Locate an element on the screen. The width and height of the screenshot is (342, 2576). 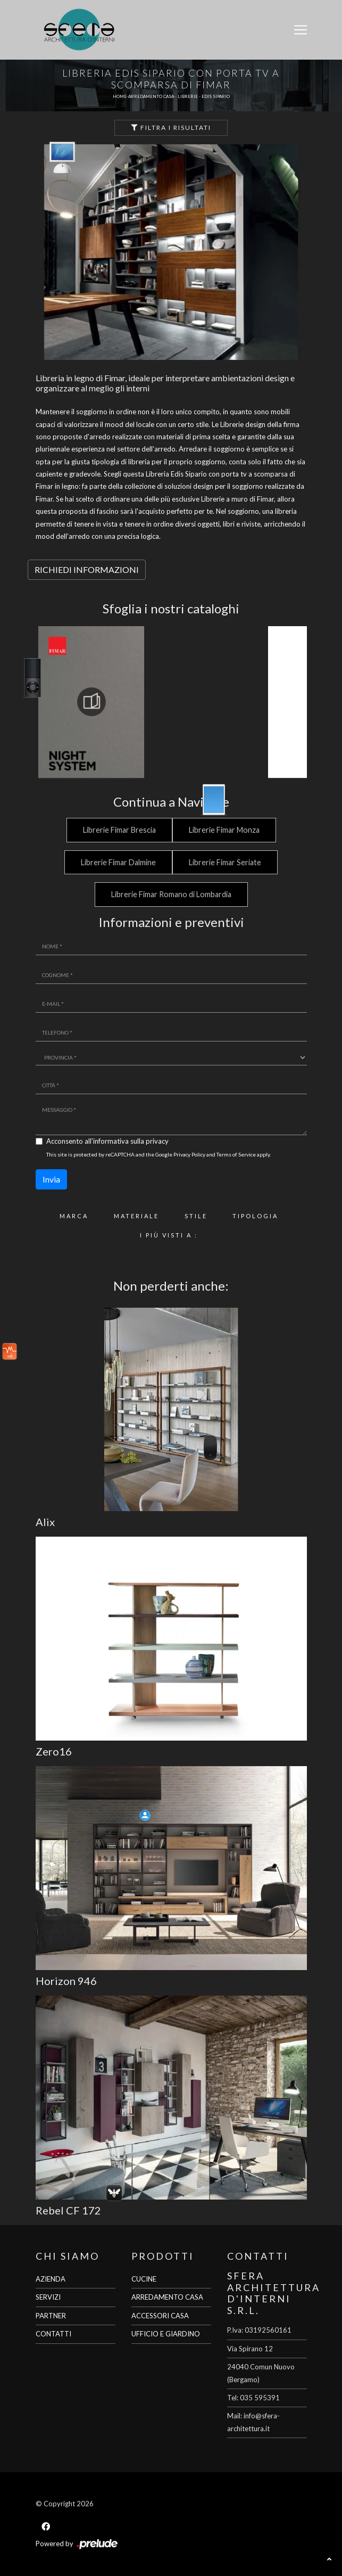
open Kandji Self Service app for device management is located at coordinates (114, 2193).